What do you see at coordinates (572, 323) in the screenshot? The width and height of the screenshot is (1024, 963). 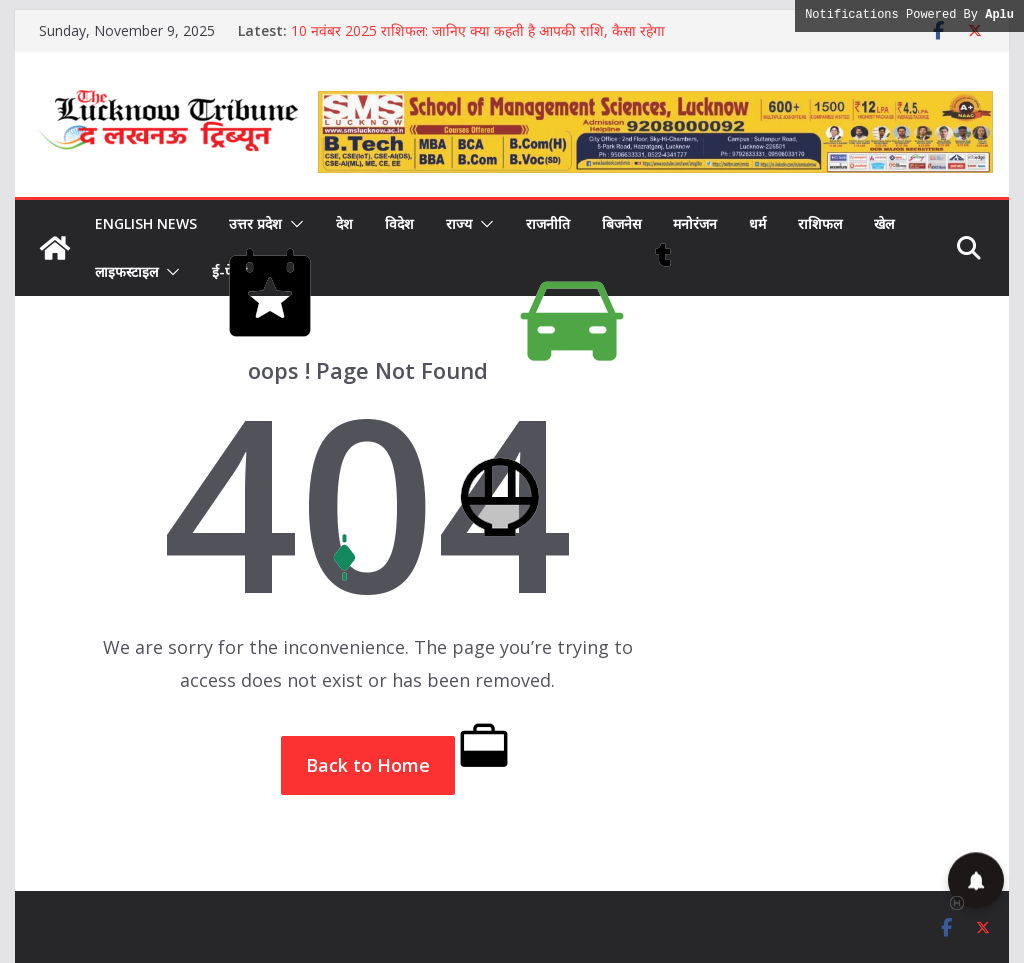 I see `access vehicle or car-related settings` at bounding box center [572, 323].